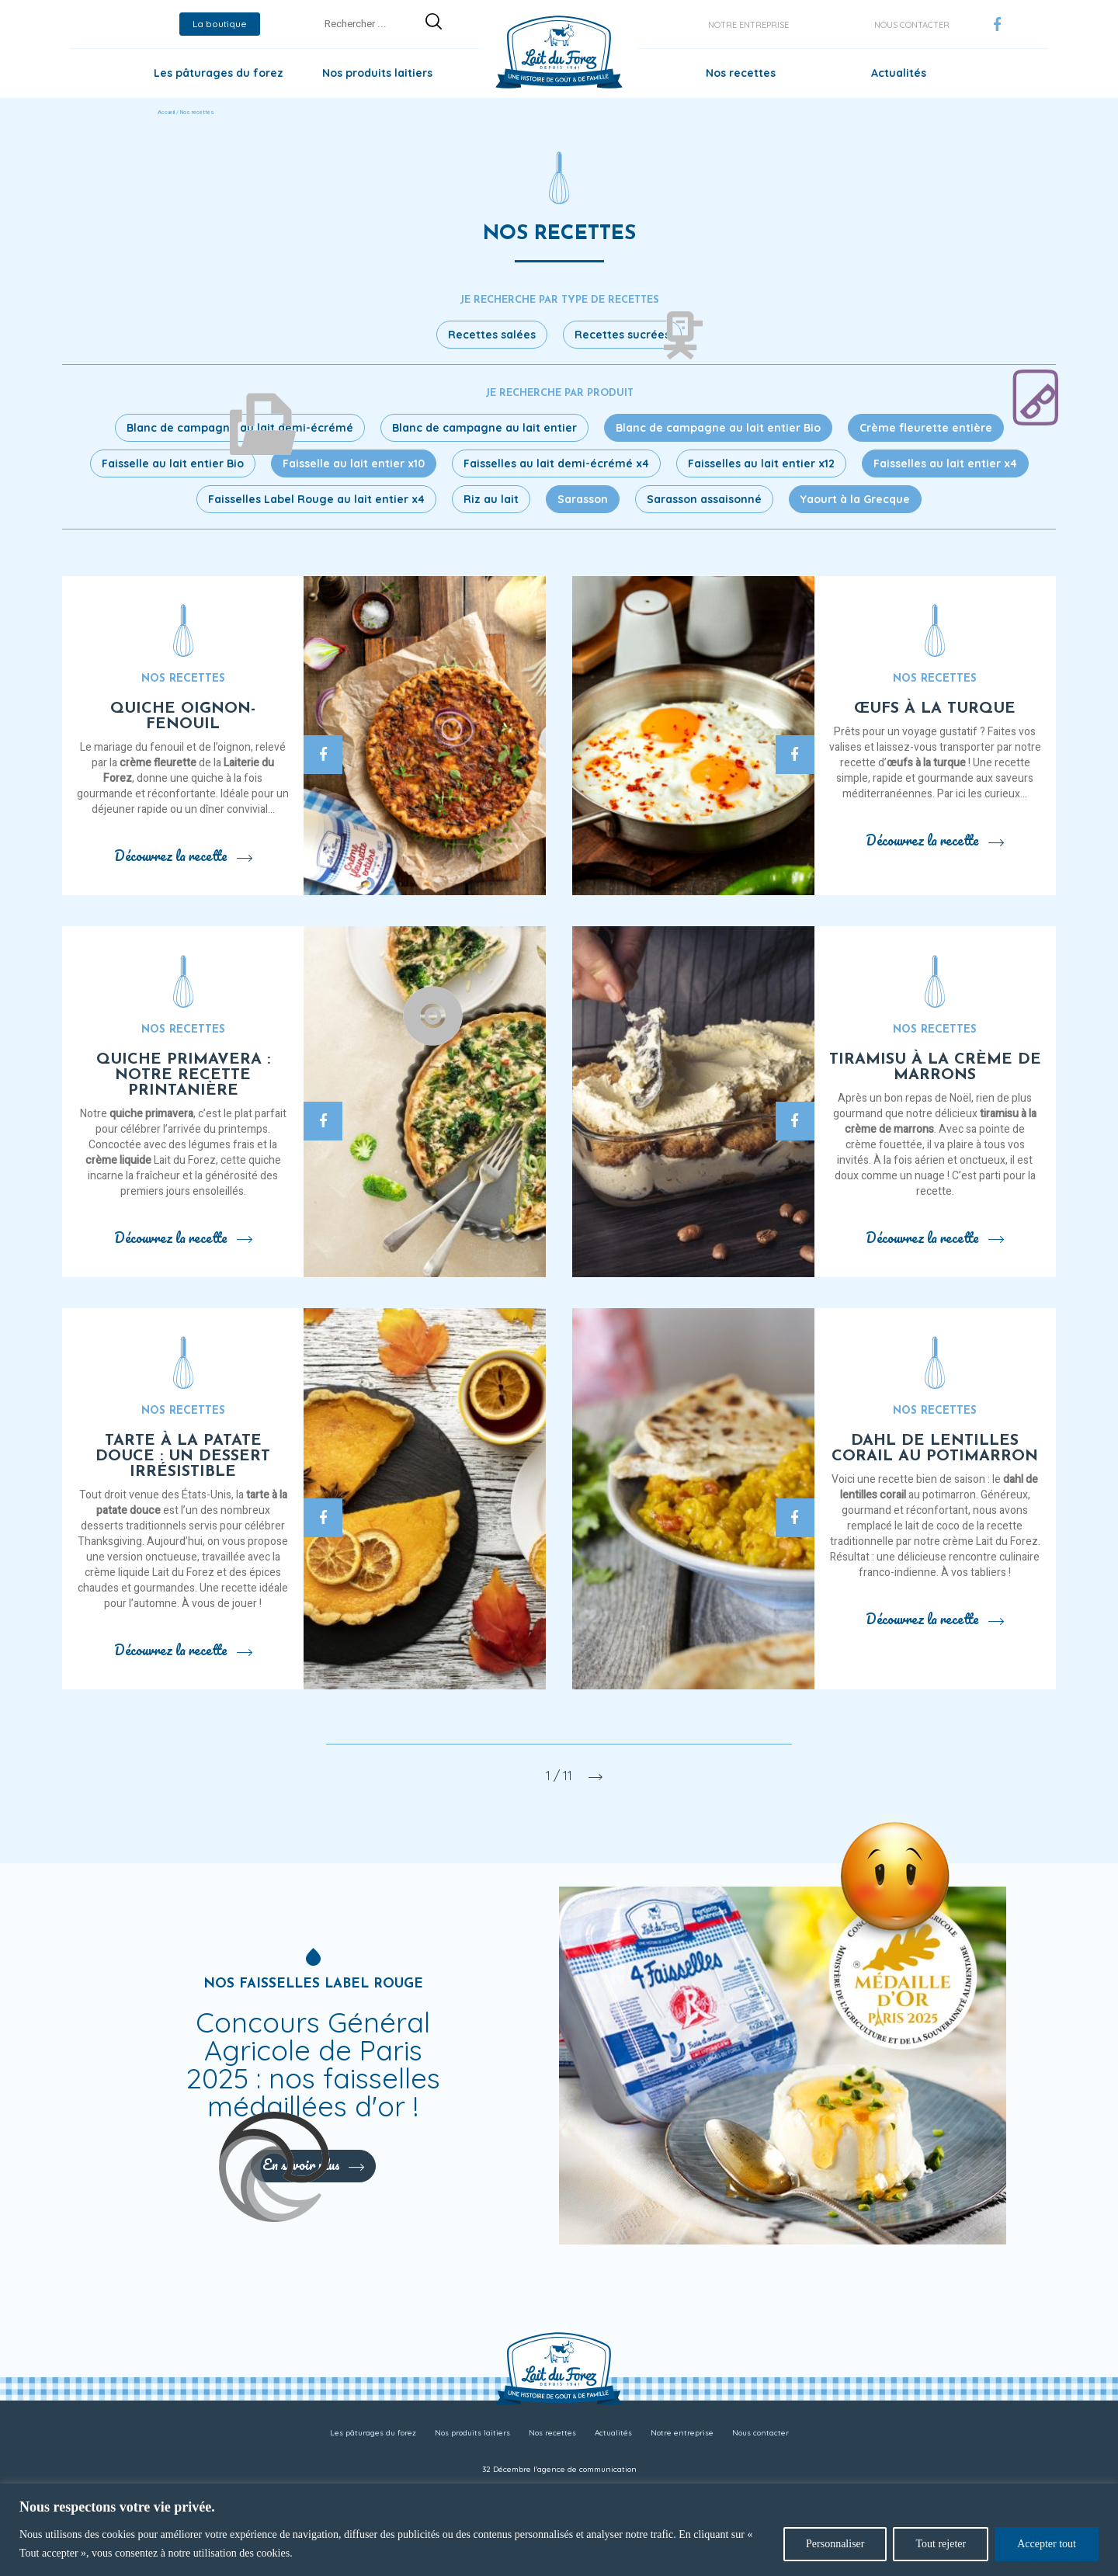 The height and width of the screenshot is (2576, 1118). Describe the element at coordinates (432, 1015) in the screenshot. I see `indicates a blu-ray disc or BD media` at that location.